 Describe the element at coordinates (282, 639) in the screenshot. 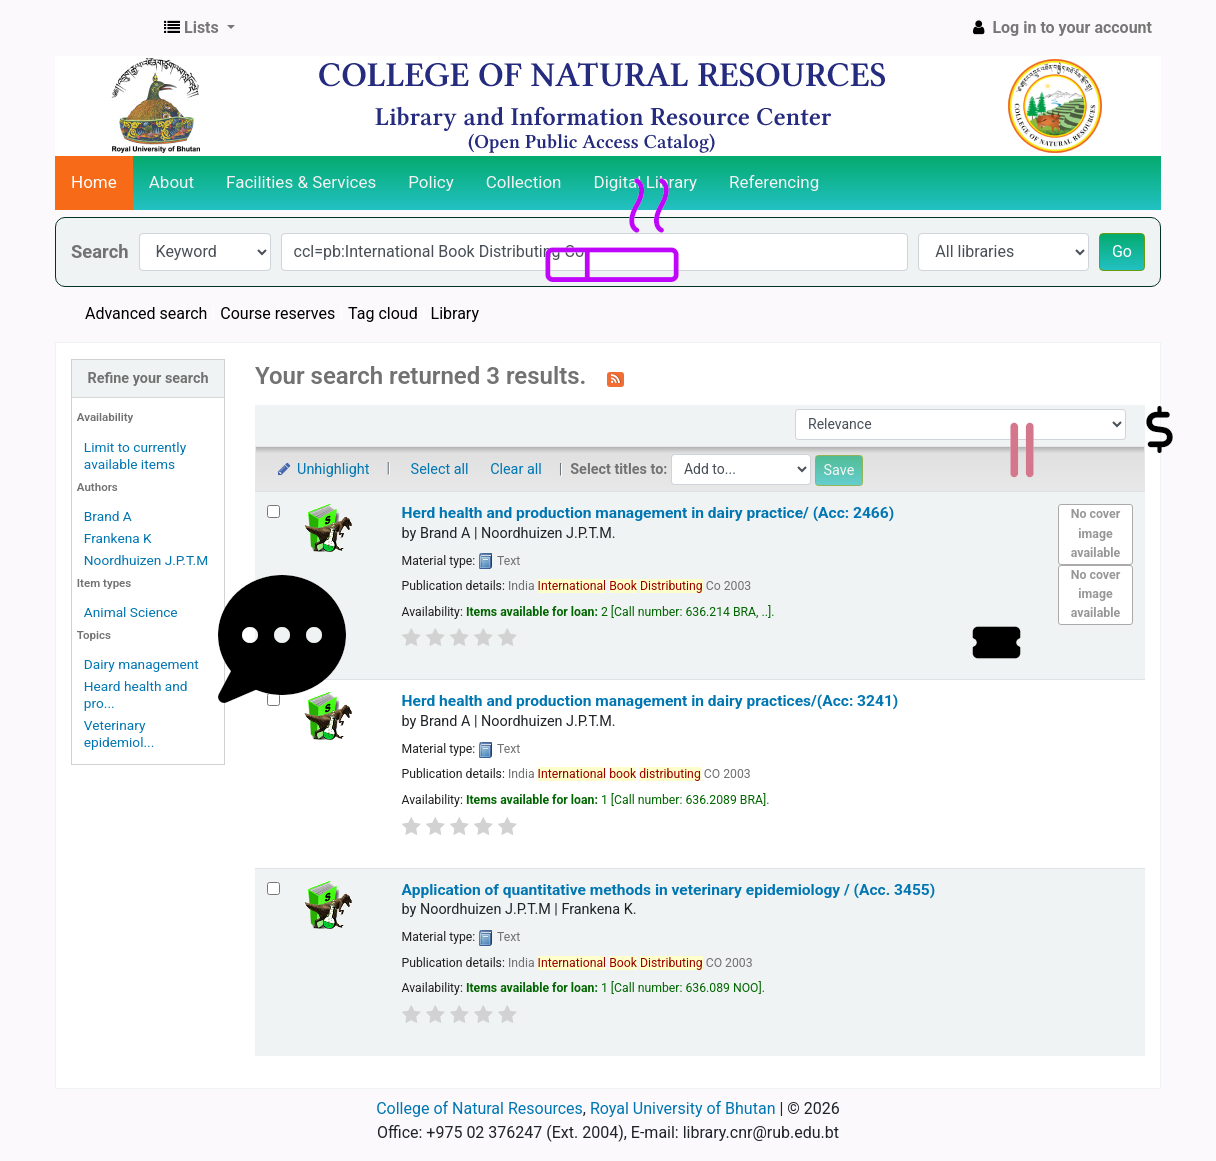

I see `open chat or messaging` at that location.